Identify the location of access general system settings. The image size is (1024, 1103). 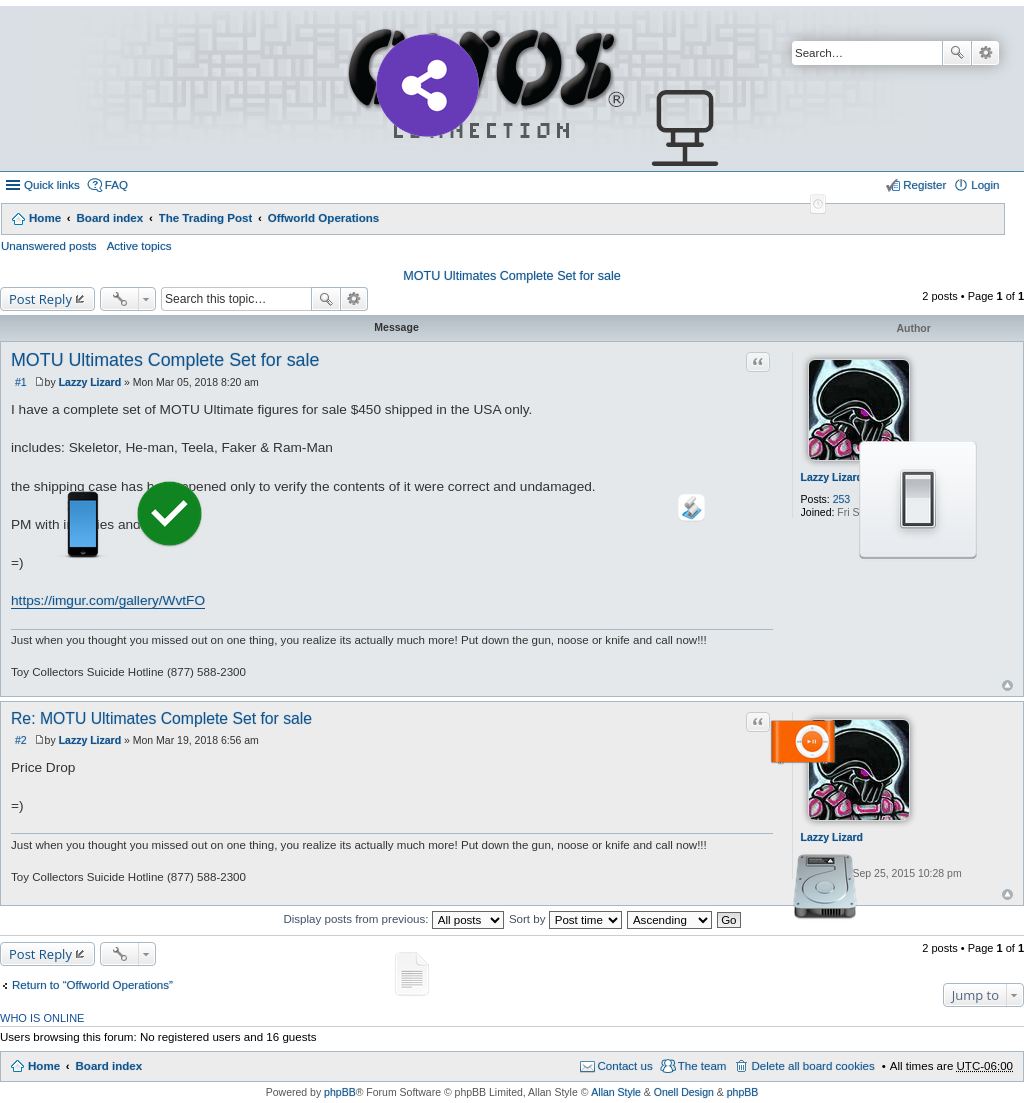
(918, 500).